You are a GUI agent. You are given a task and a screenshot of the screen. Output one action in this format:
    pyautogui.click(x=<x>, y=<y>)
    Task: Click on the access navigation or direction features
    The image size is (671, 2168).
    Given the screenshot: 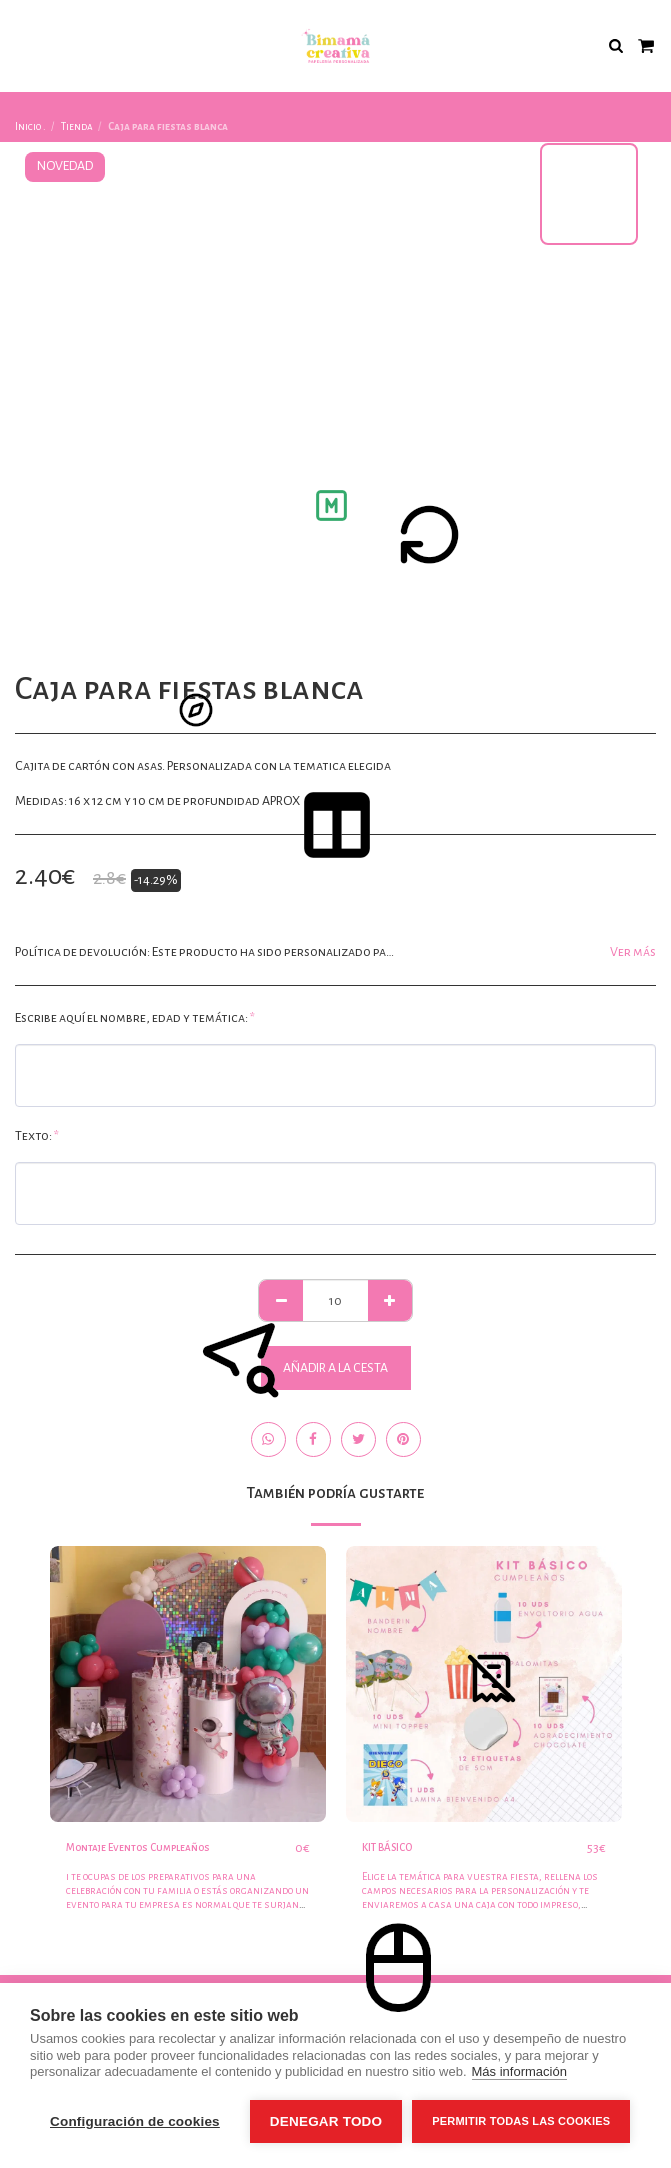 What is the action you would take?
    pyautogui.click(x=196, y=710)
    